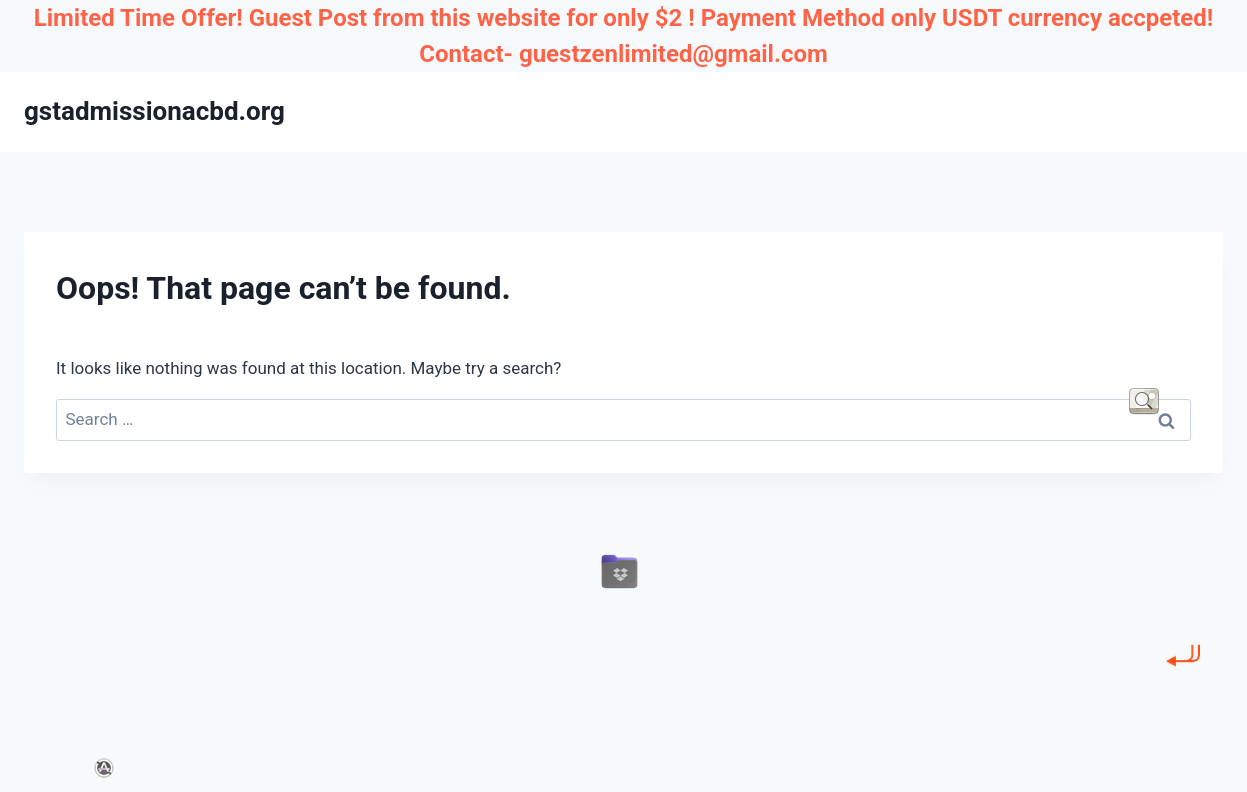 The image size is (1247, 792). Describe the element at coordinates (619, 571) in the screenshot. I see `open your Dropbox synced folder` at that location.